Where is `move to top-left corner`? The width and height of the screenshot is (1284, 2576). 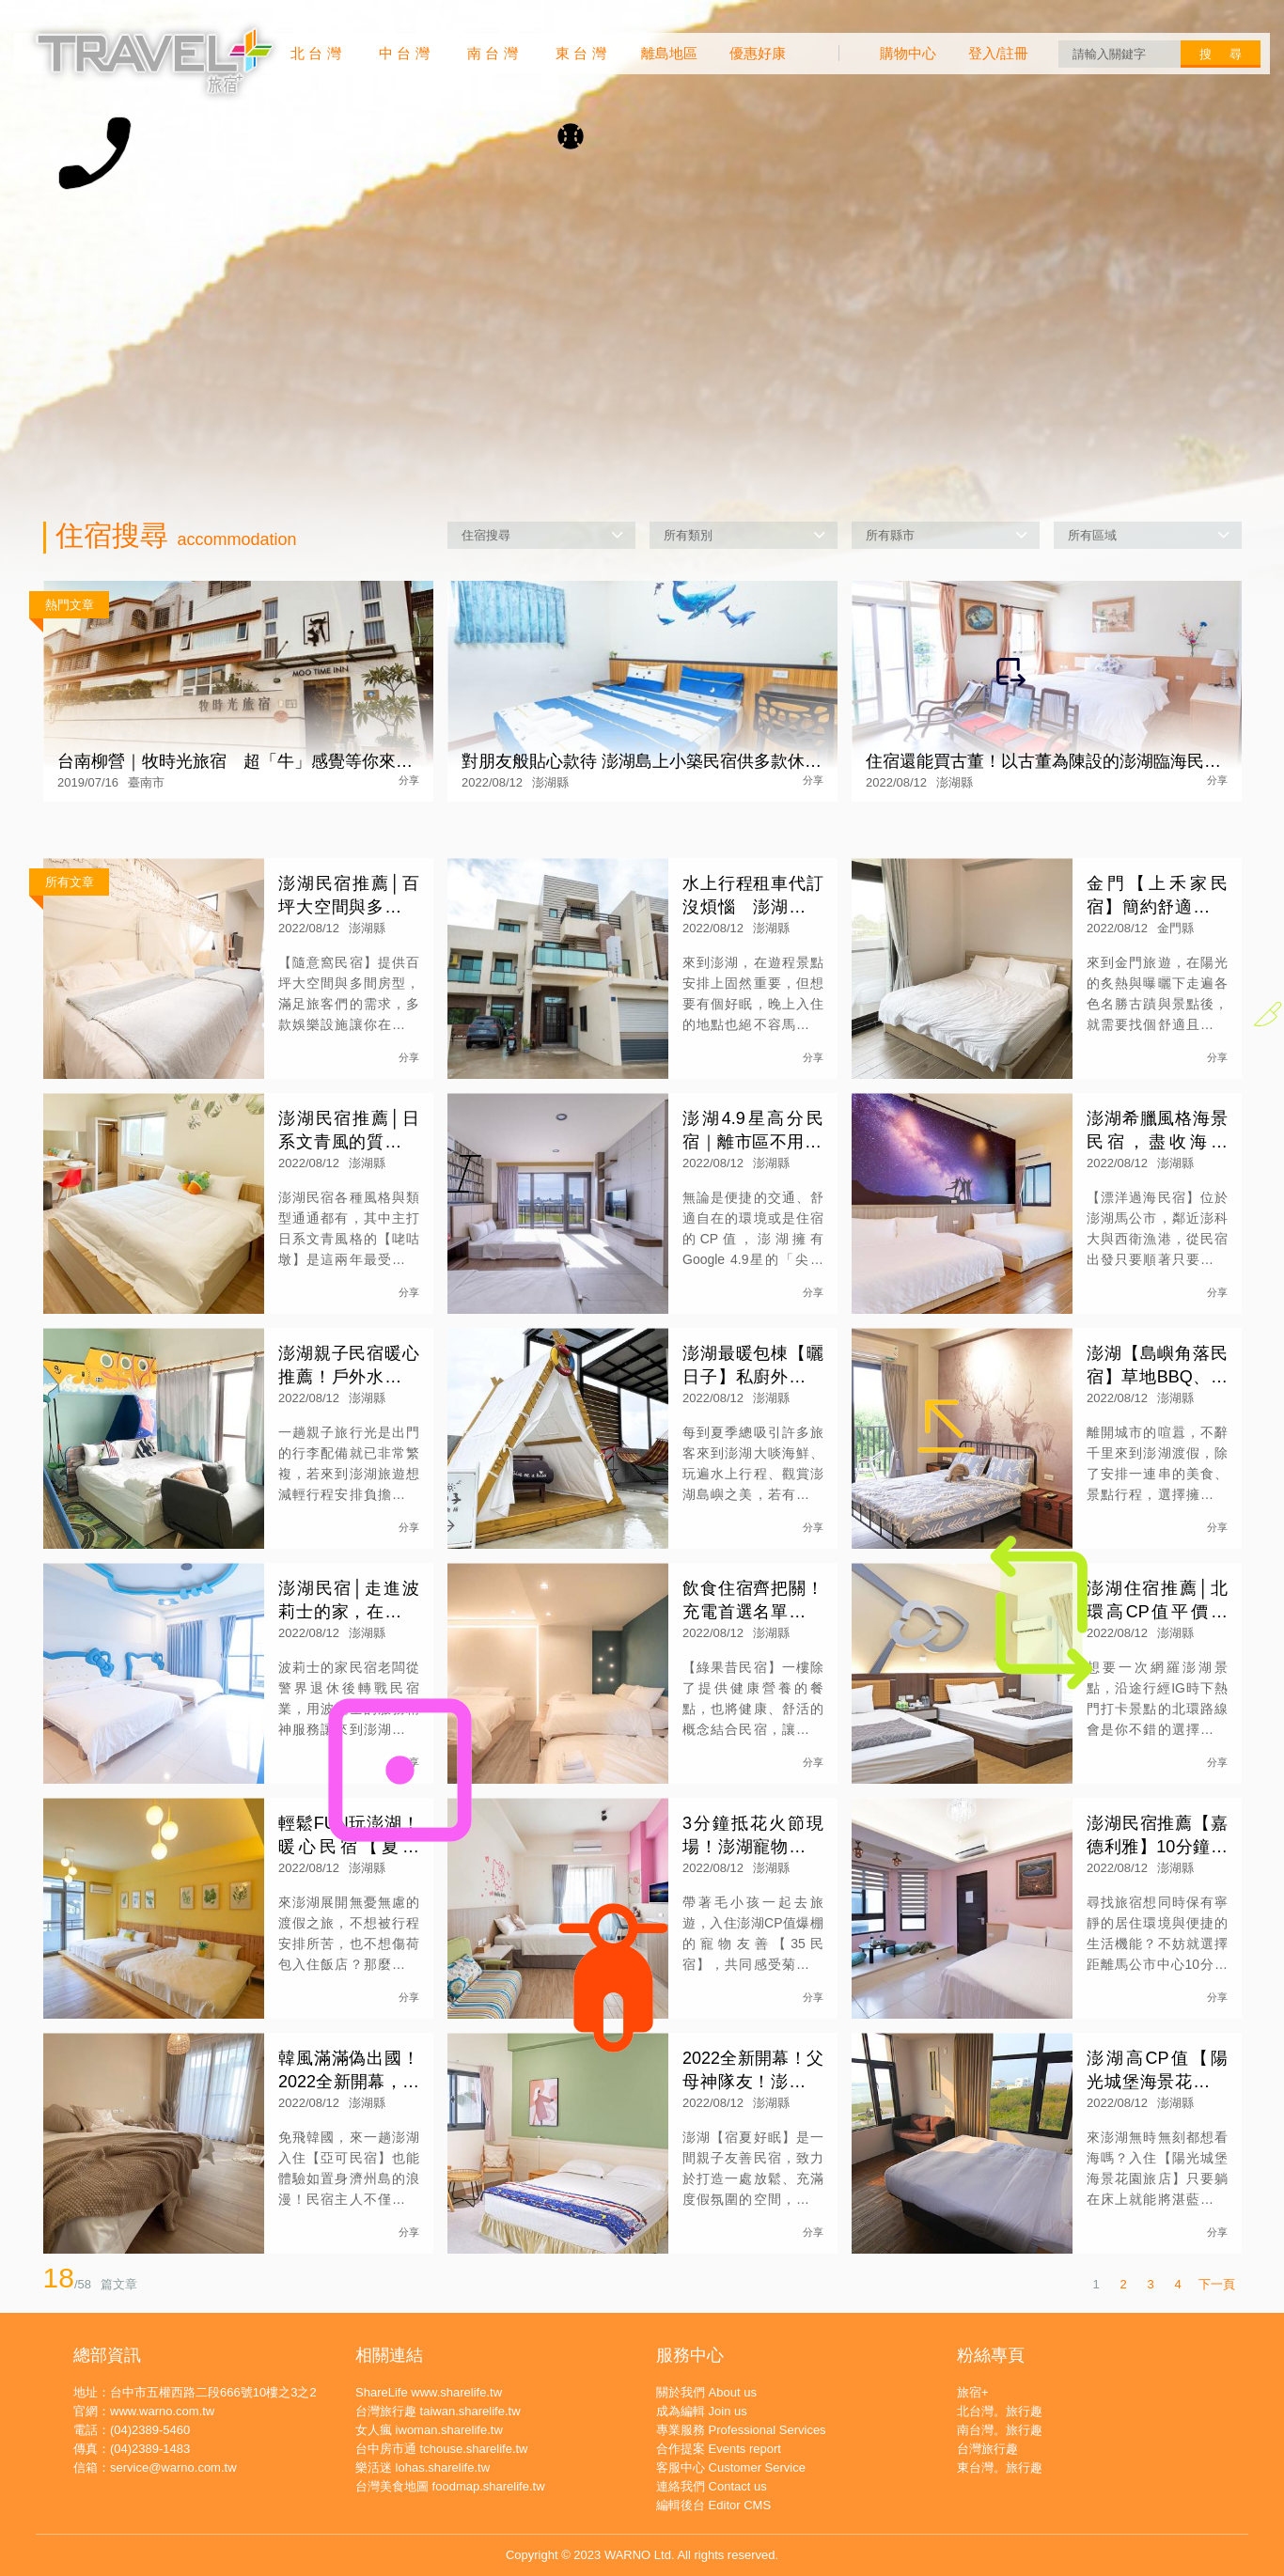
move to top-left corner is located at coordinates (944, 1426).